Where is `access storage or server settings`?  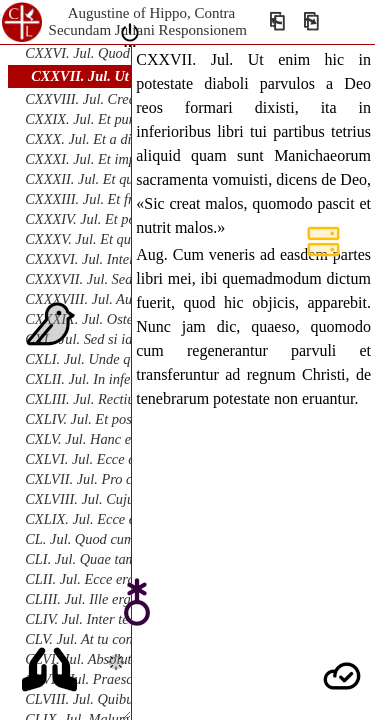 access storage or server settings is located at coordinates (323, 241).